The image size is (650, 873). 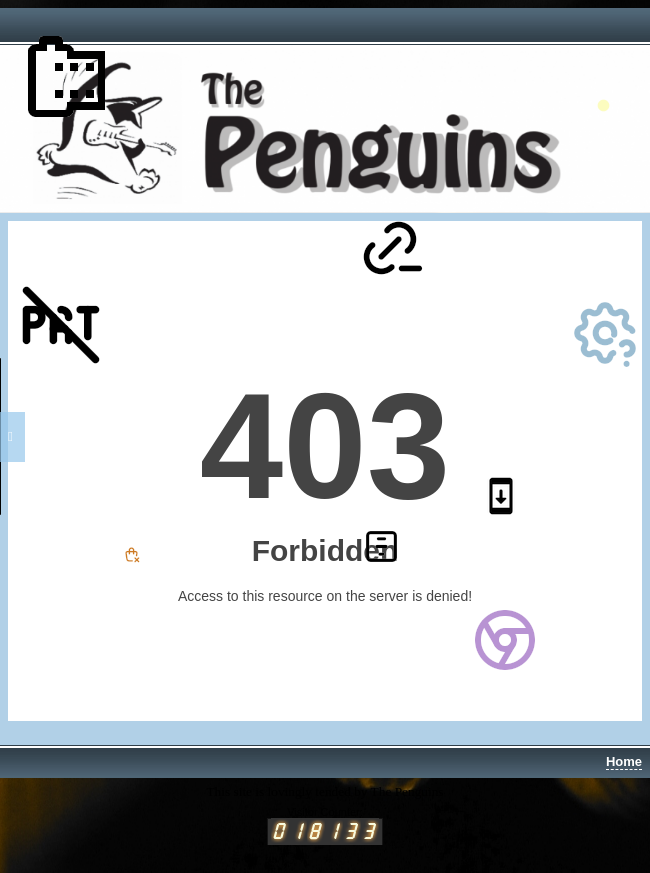 I want to click on download a system update to your device, so click(x=501, y=496).